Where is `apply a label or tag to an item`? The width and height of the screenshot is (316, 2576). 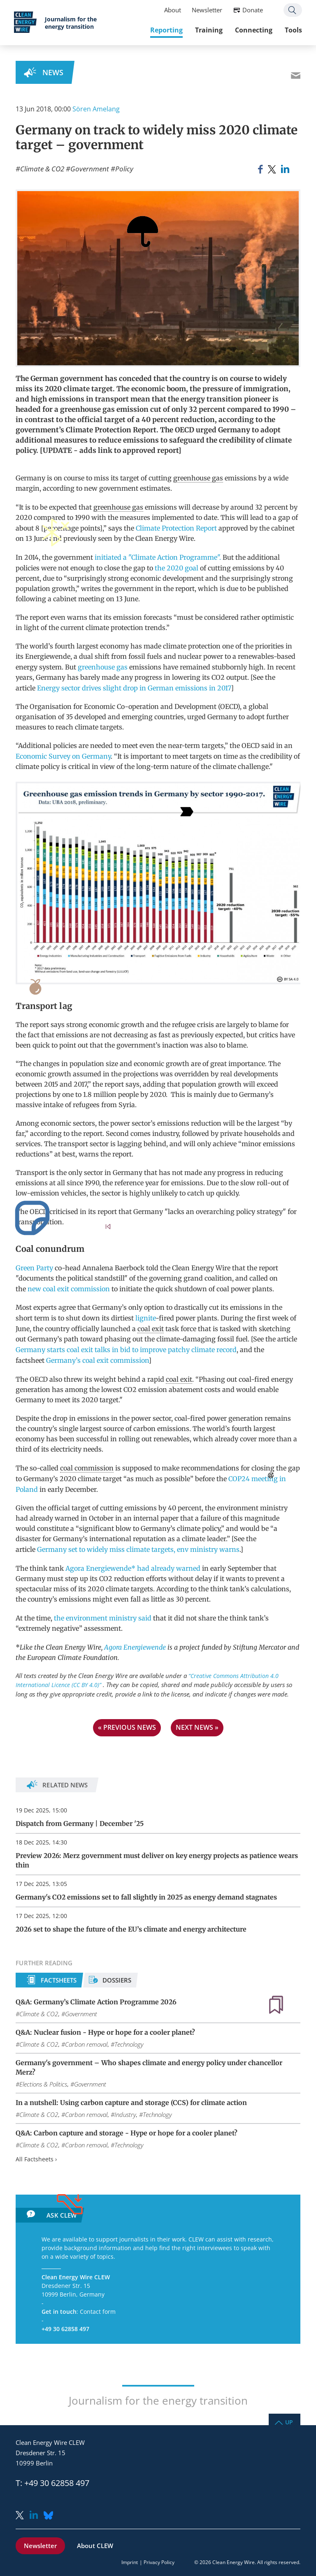
apply a label or tag to an item is located at coordinates (186, 812).